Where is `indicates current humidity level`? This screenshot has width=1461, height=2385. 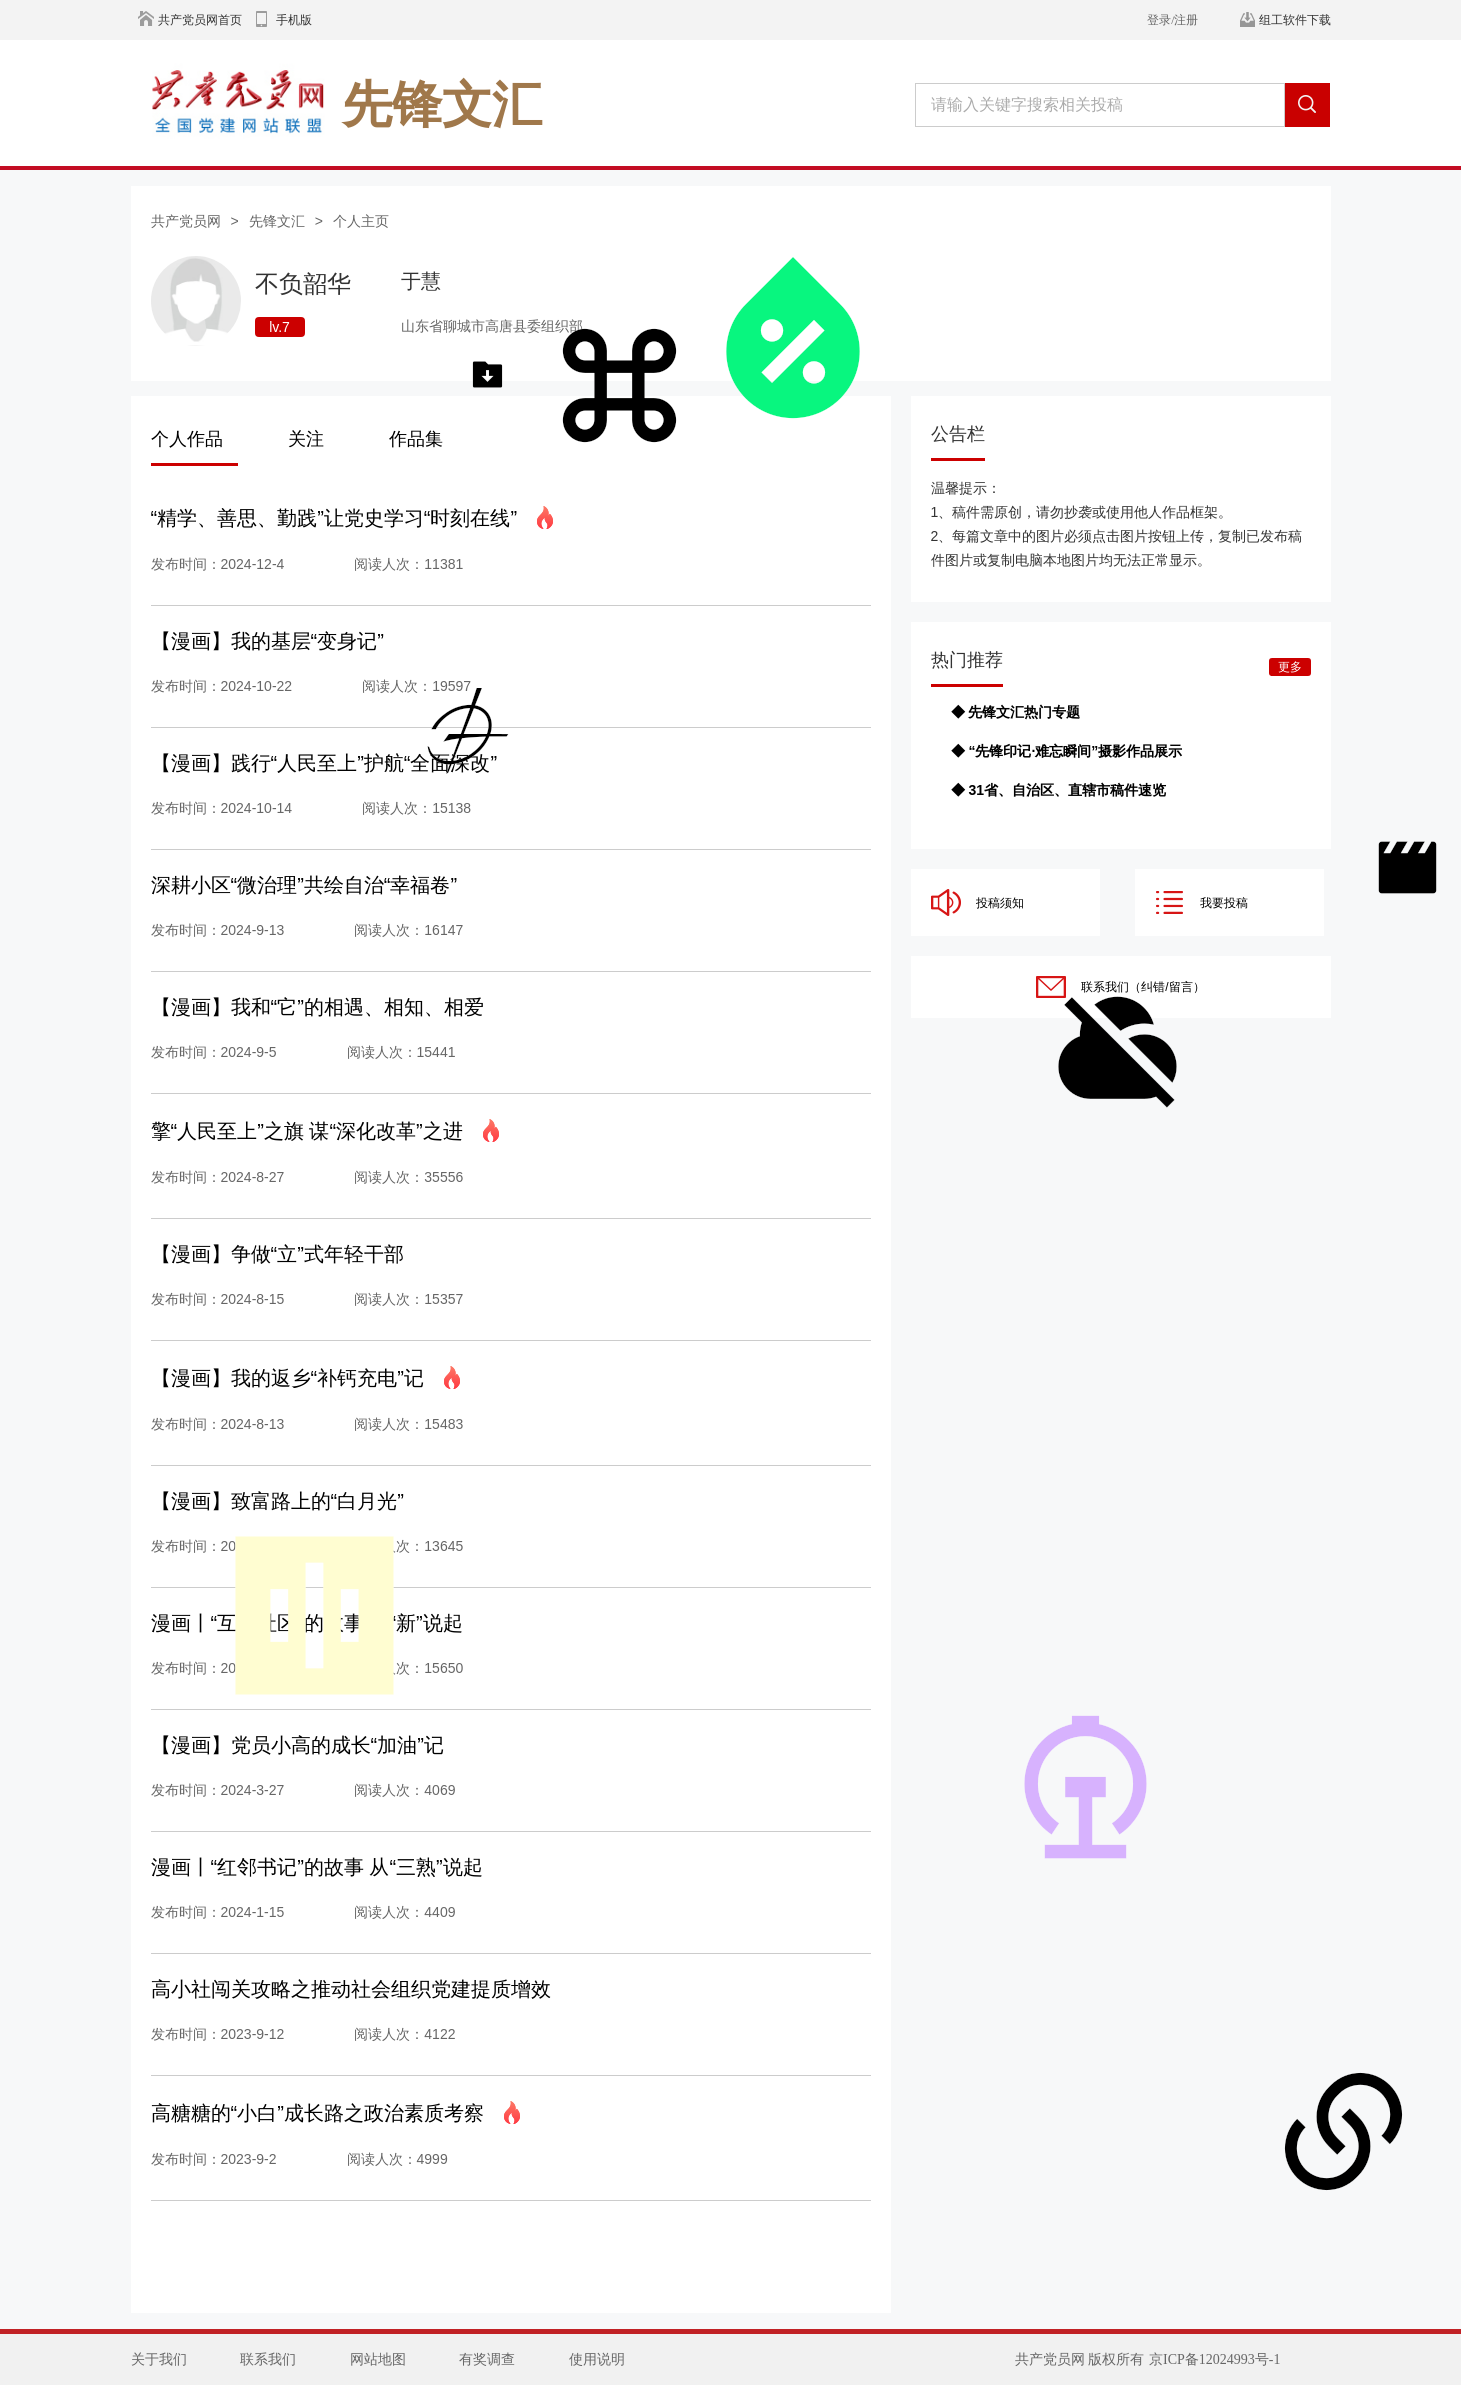
indicates current humidity level is located at coordinates (793, 344).